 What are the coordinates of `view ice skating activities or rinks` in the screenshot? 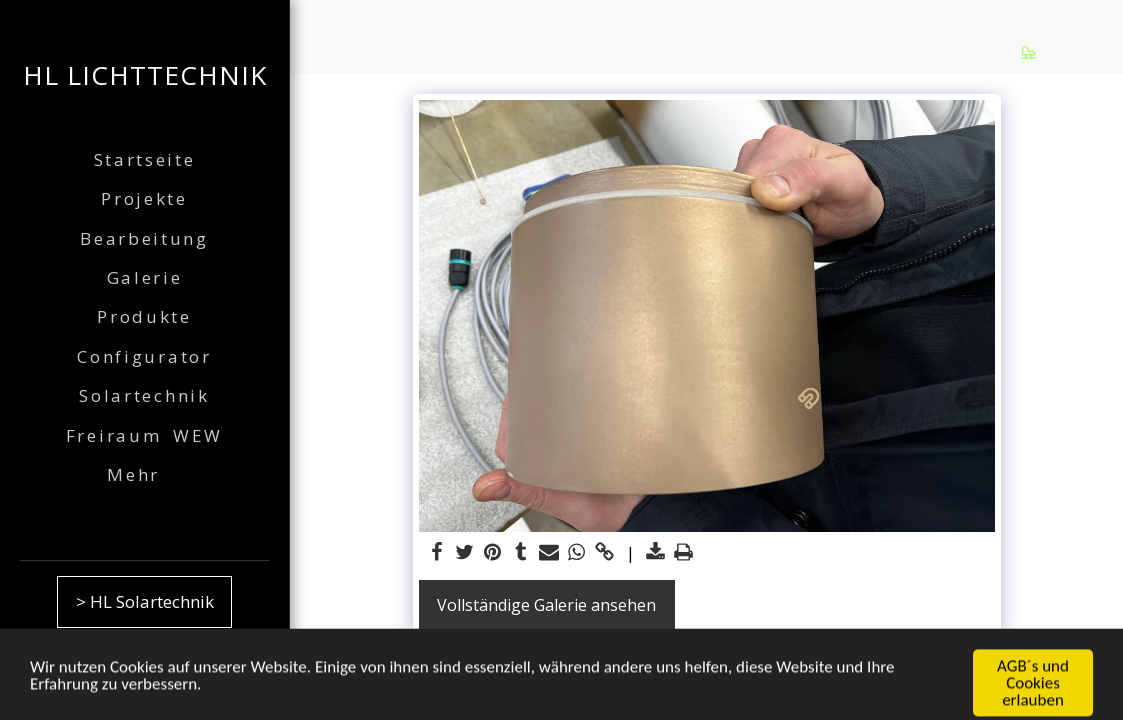 It's located at (1028, 52).